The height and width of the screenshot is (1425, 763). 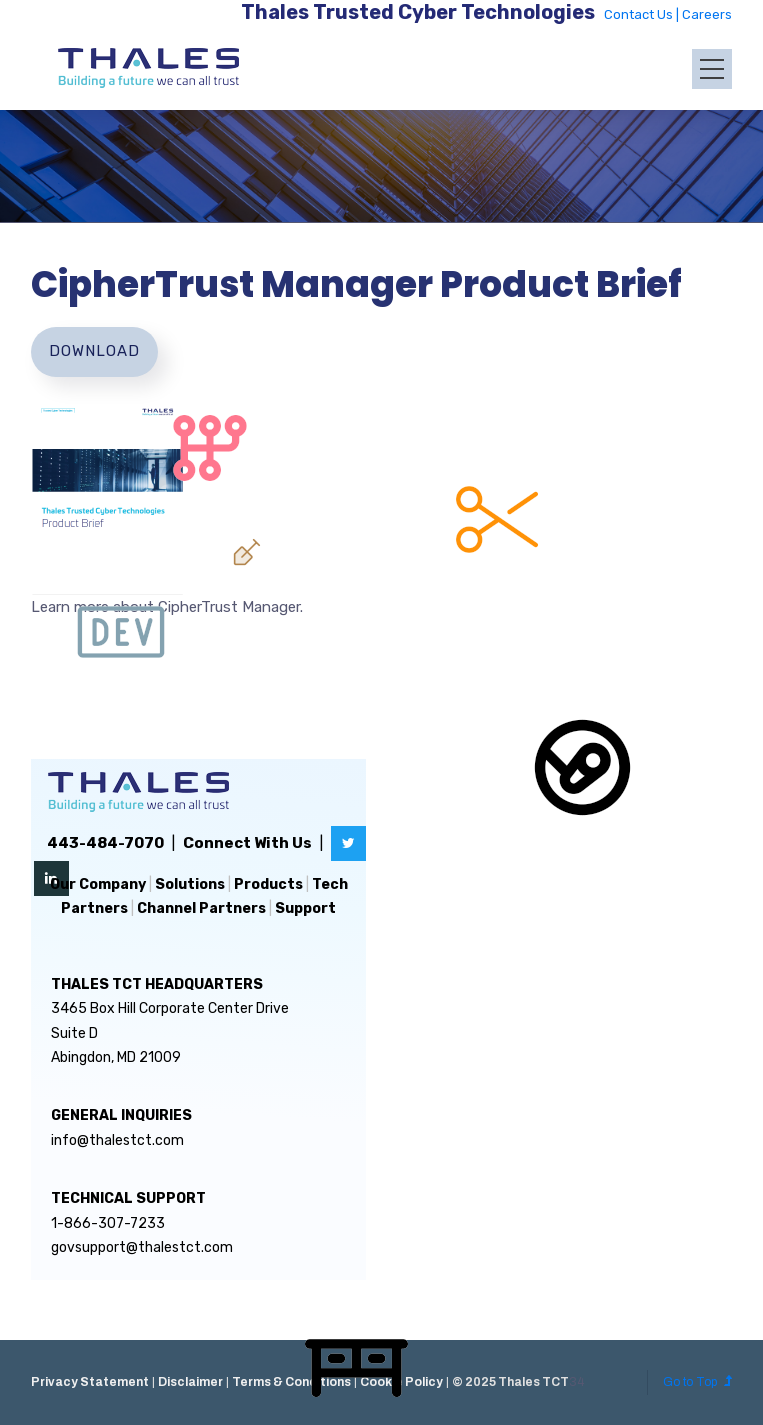 I want to click on visit the DEV Community platform, so click(x=121, y=632).